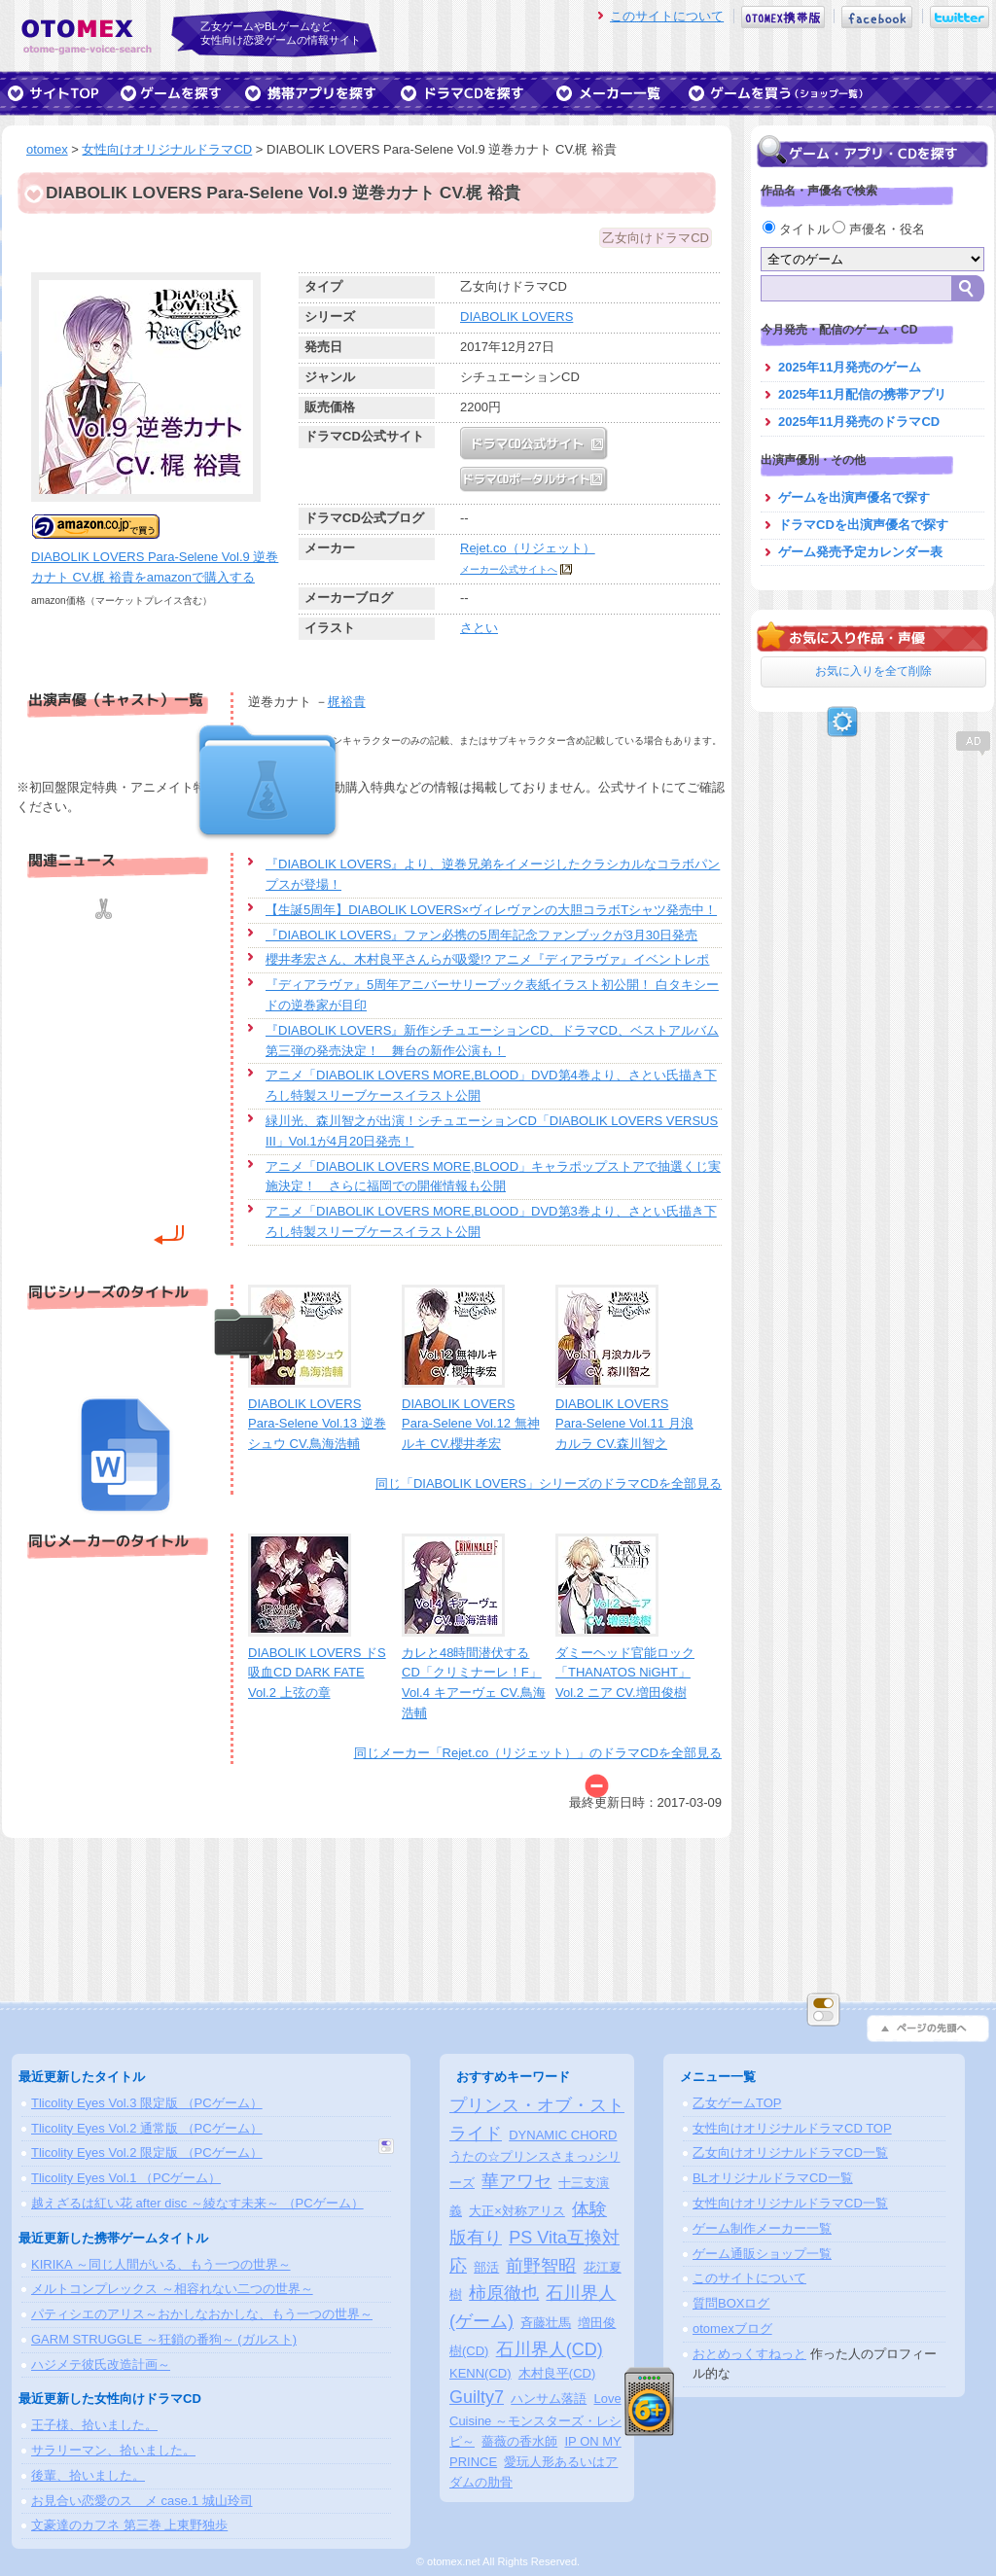  I want to click on open system settings, so click(386, 2146).